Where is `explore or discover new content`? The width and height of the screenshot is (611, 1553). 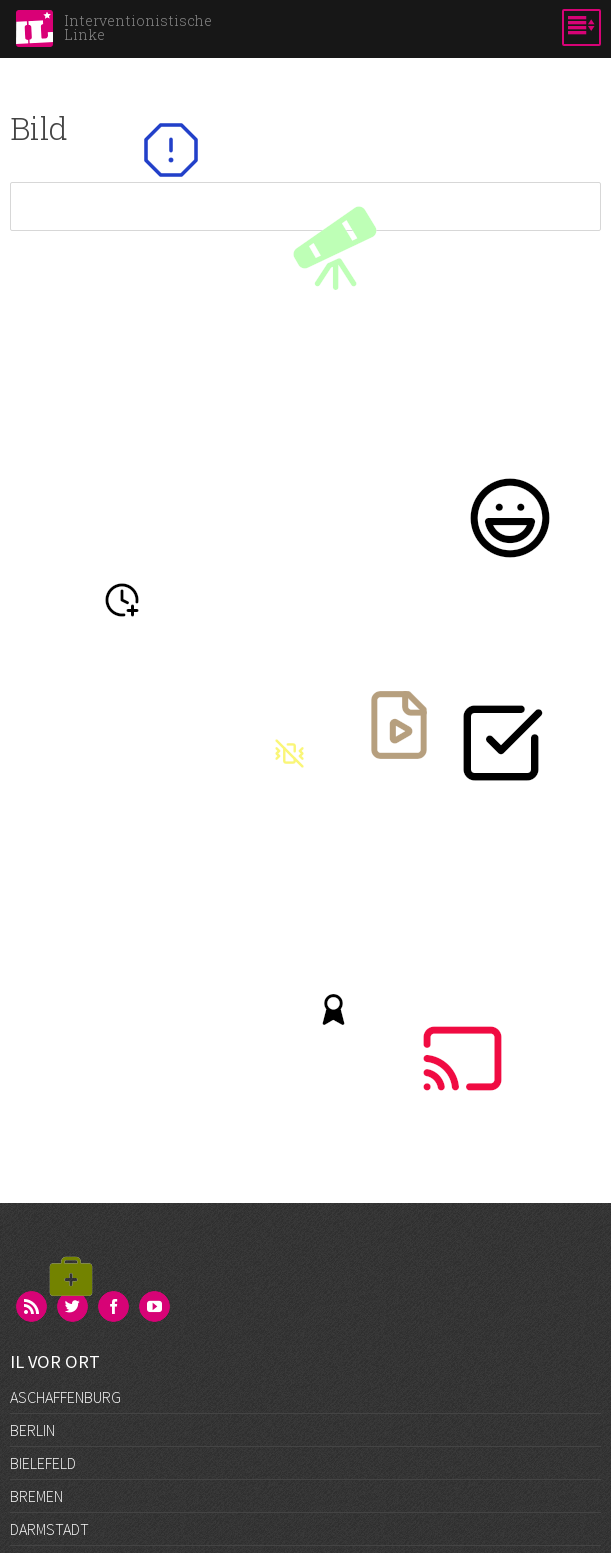
explore or discover new content is located at coordinates (336, 246).